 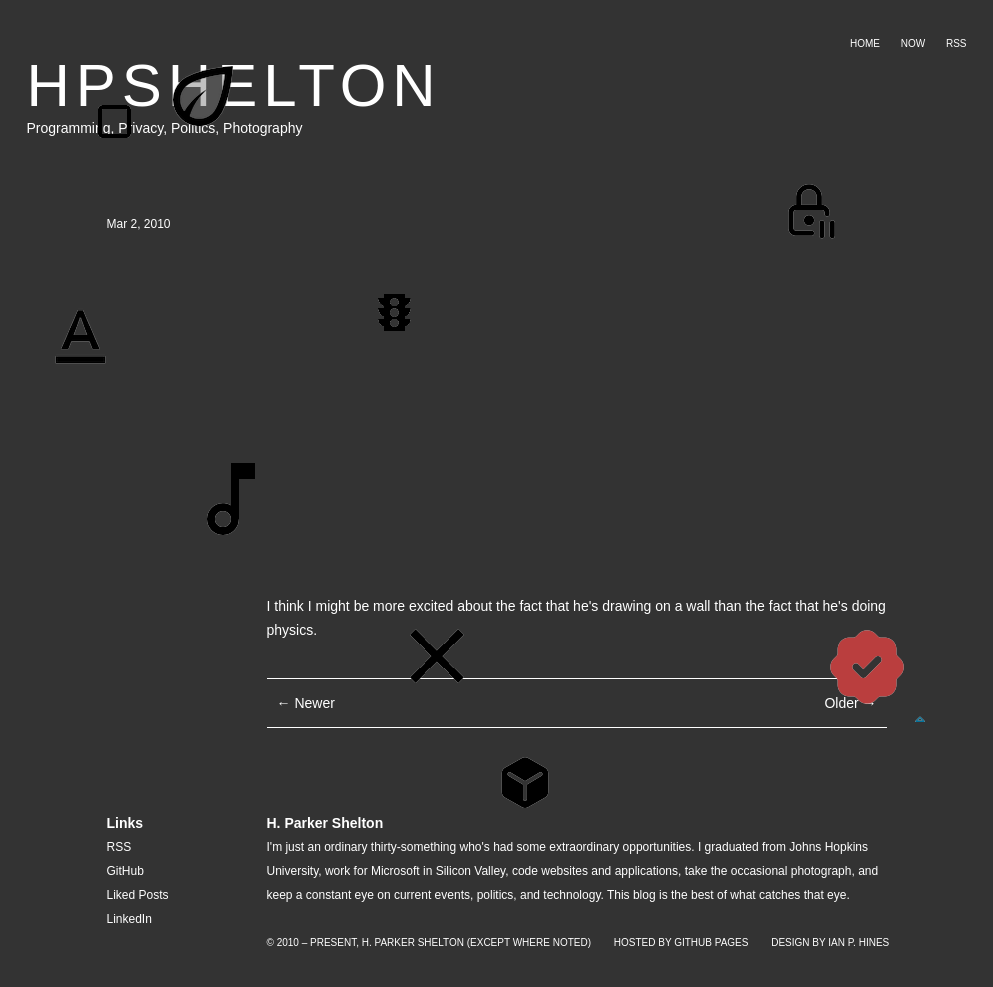 What do you see at coordinates (867, 667) in the screenshot?
I see `verified account or official badge` at bounding box center [867, 667].